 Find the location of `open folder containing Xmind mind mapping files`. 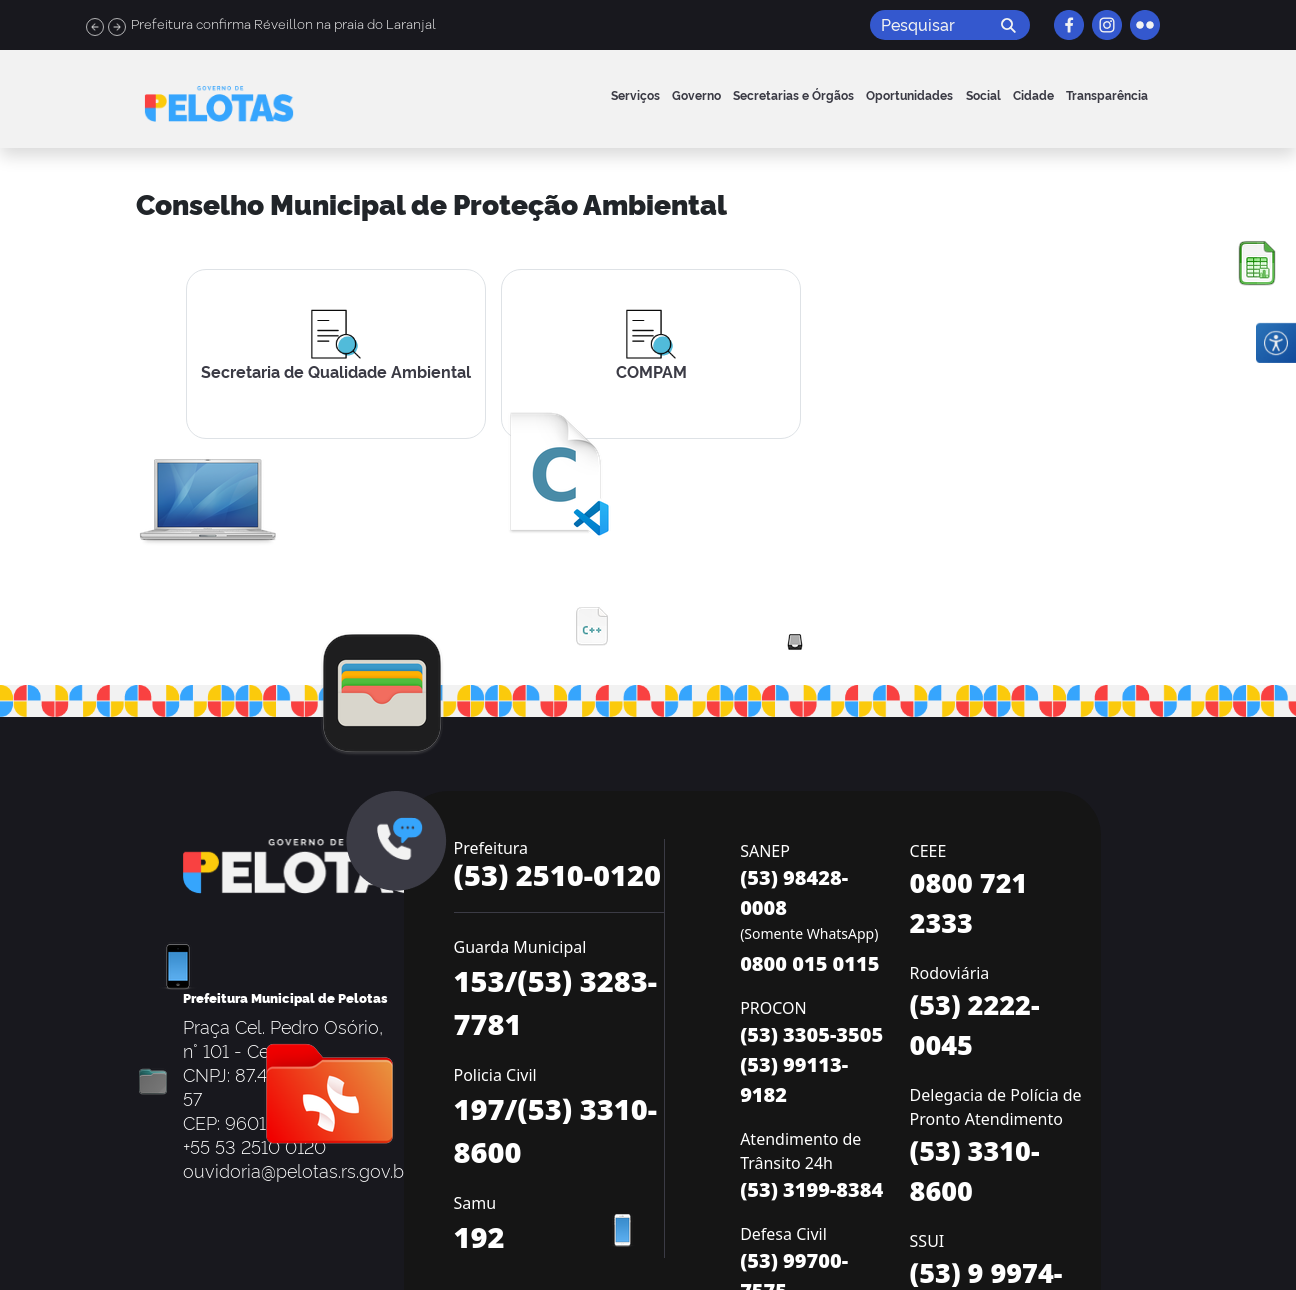

open folder containing Xmind mind mapping files is located at coordinates (329, 1097).